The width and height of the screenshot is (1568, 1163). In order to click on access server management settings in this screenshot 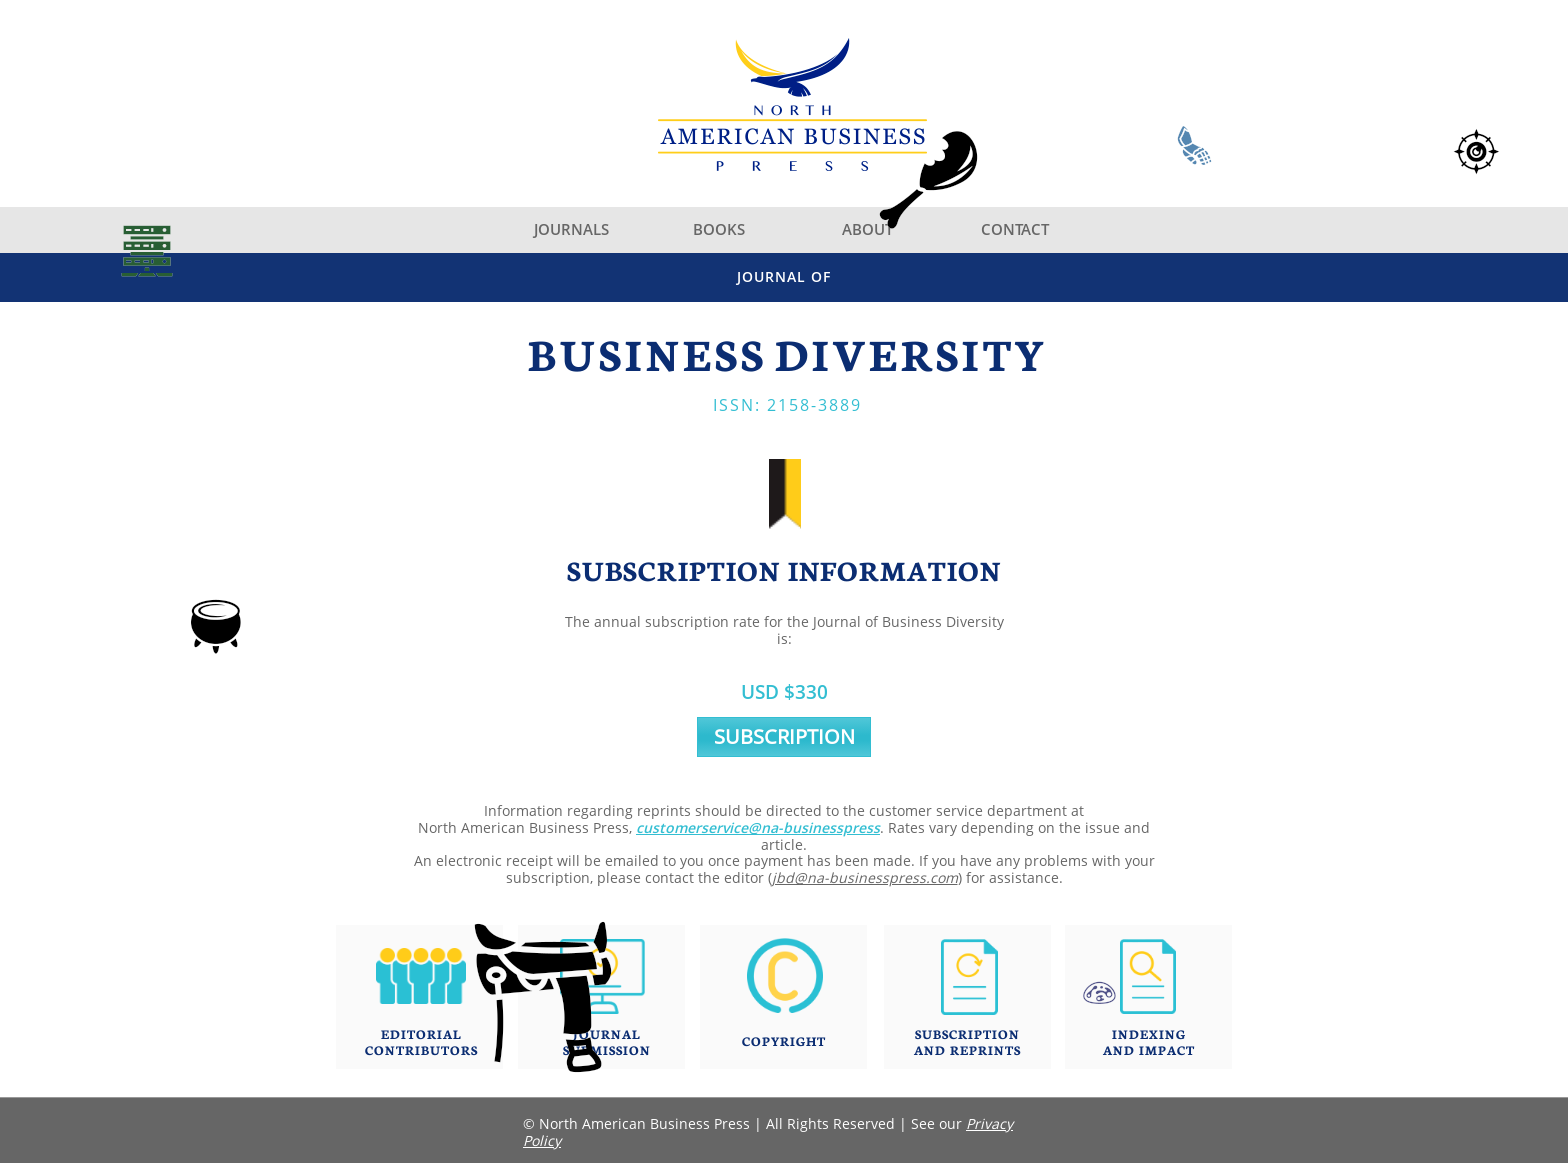, I will do `click(147, 251)`.